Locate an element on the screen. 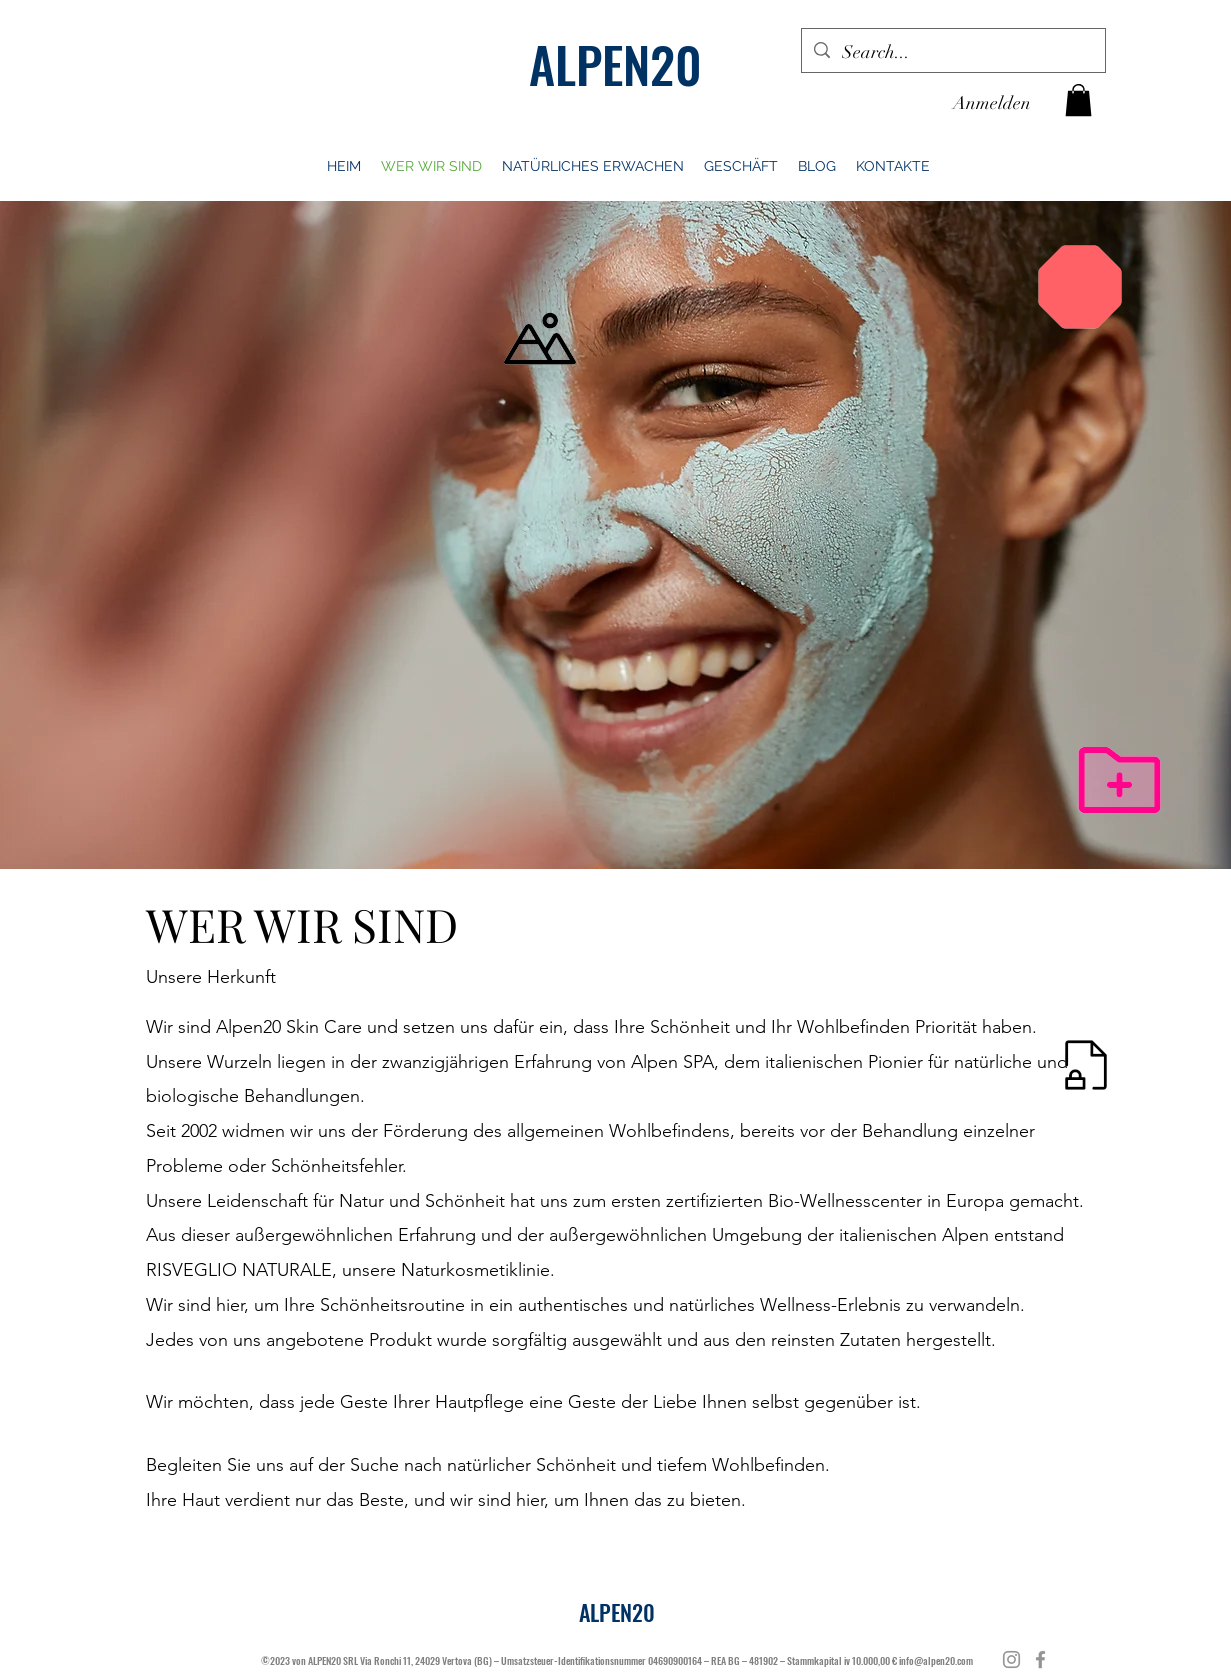 This screenshot has height=1679, width=1231. view photos or image gallery is located at coordinates (540, 342).